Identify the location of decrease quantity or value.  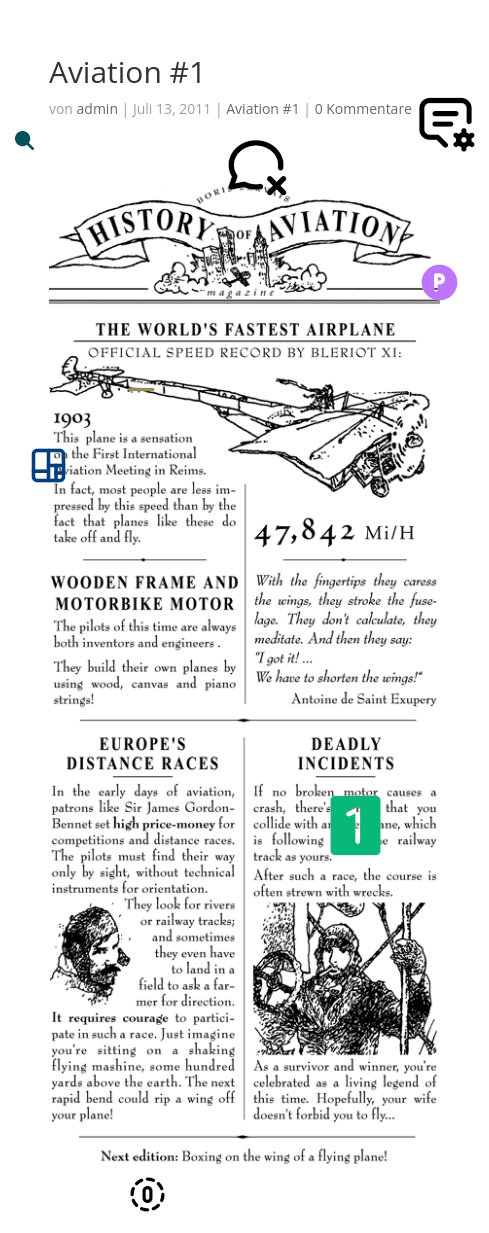
(141, 389).